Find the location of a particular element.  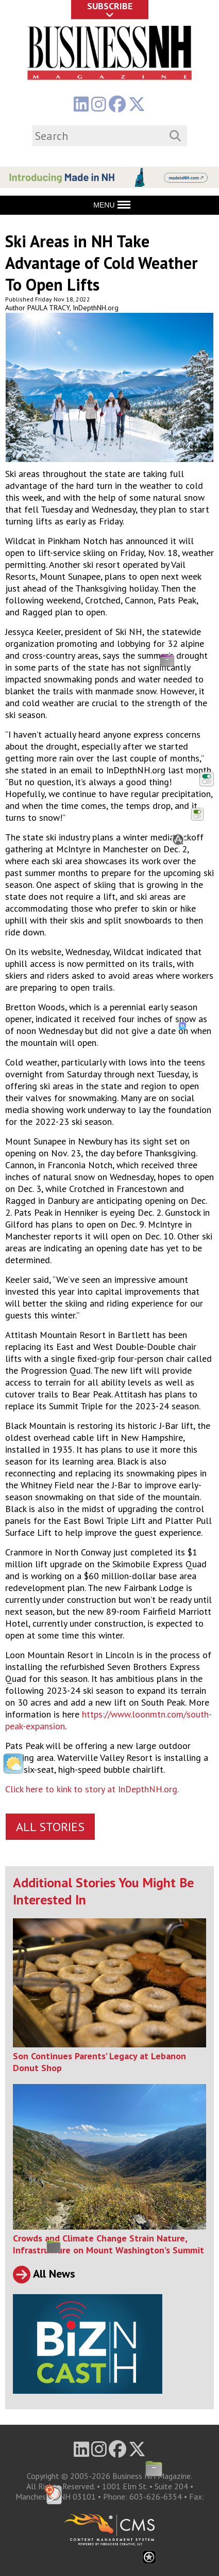

launch the ubiquity installer for ubuntu linux is located at coordinates (54, 2495).